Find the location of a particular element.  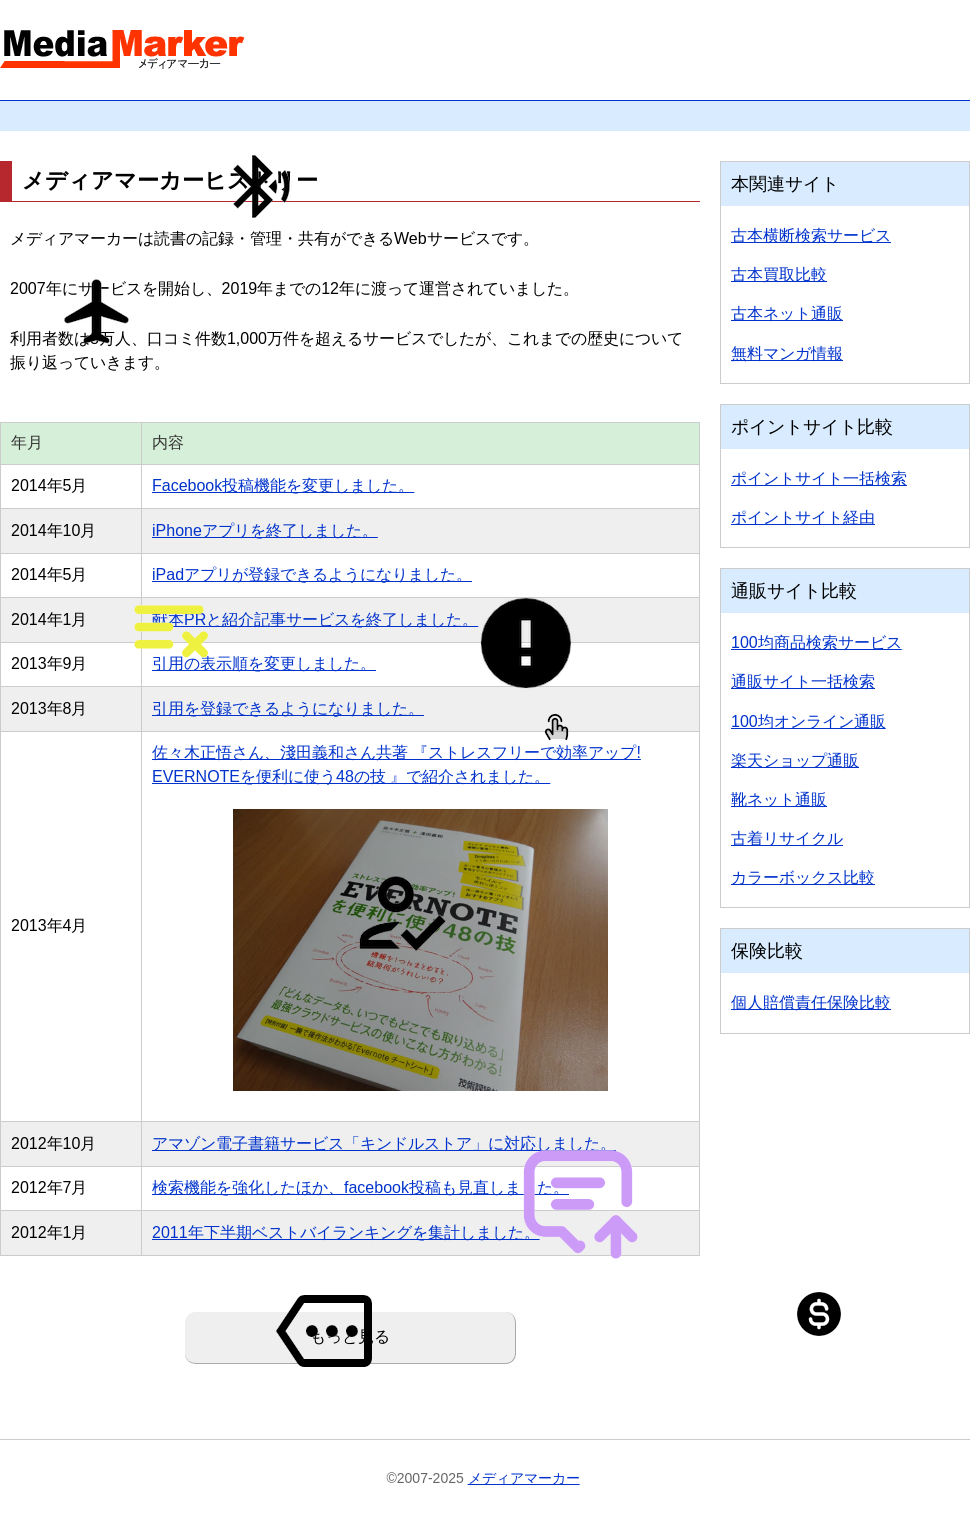

enable airplane mode is located at coordinates (96, 311).